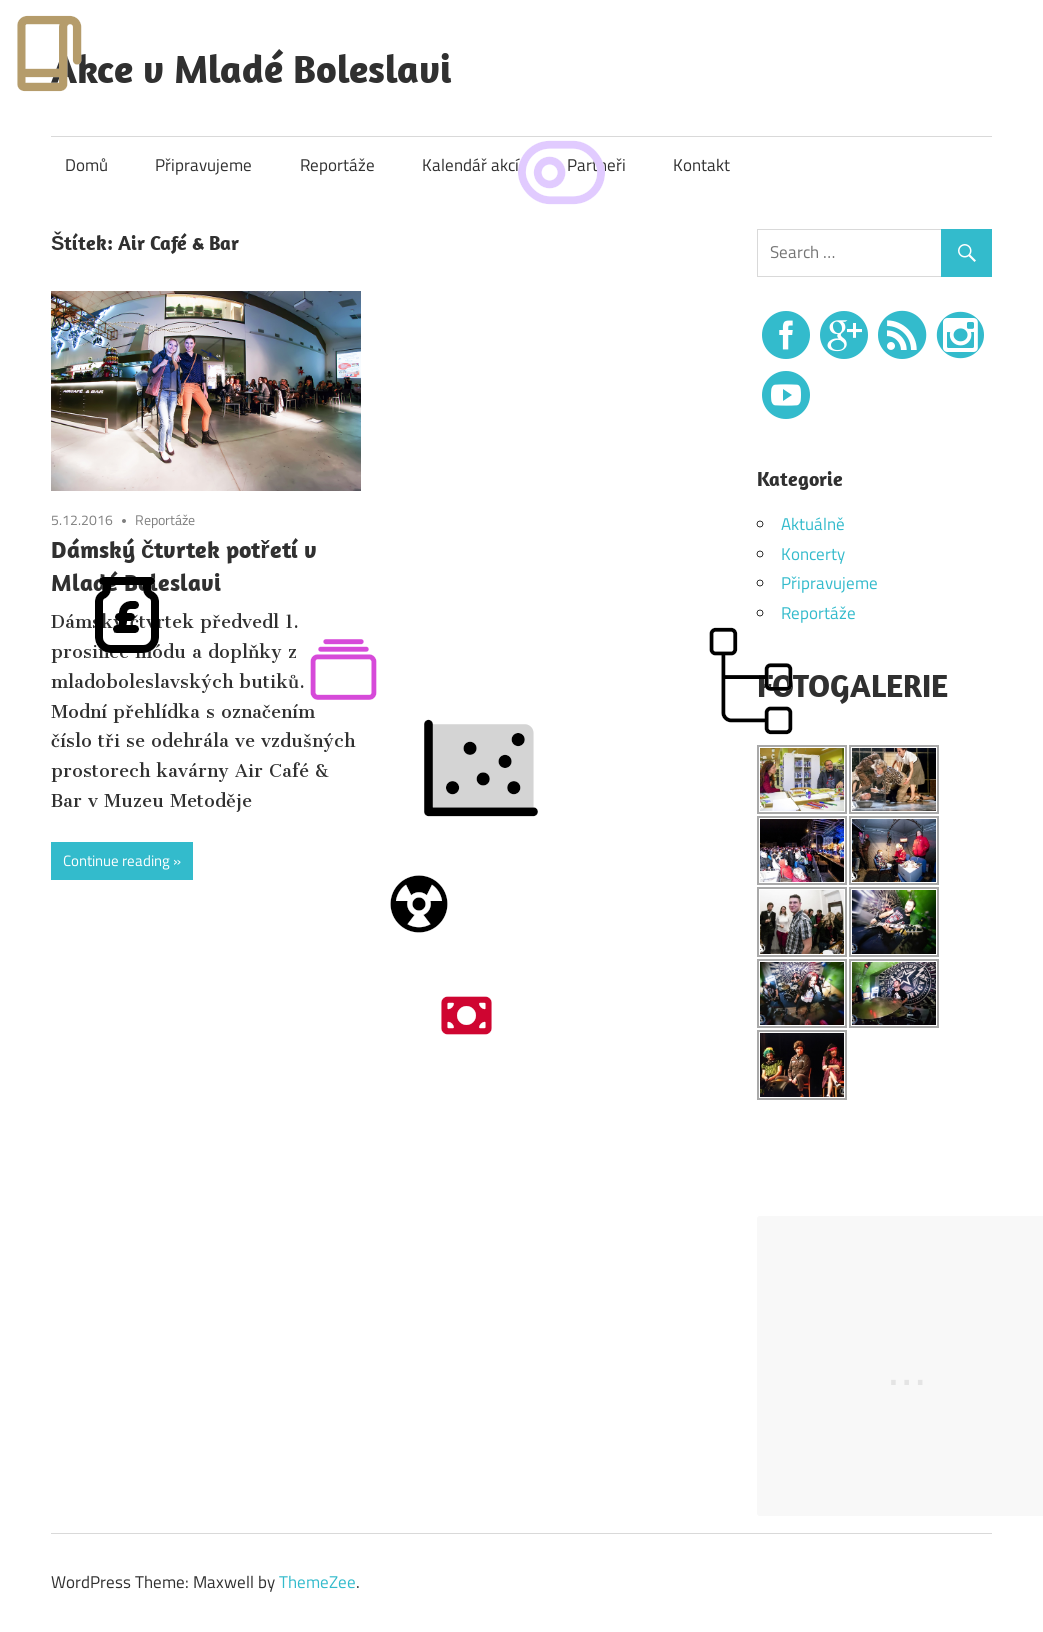 This screenshot has height=1632, width=1043. What do you see at coordinates (127, 613) in the screenshot?
I see `donate or tip in pounds` at bounding box center [127, 613].